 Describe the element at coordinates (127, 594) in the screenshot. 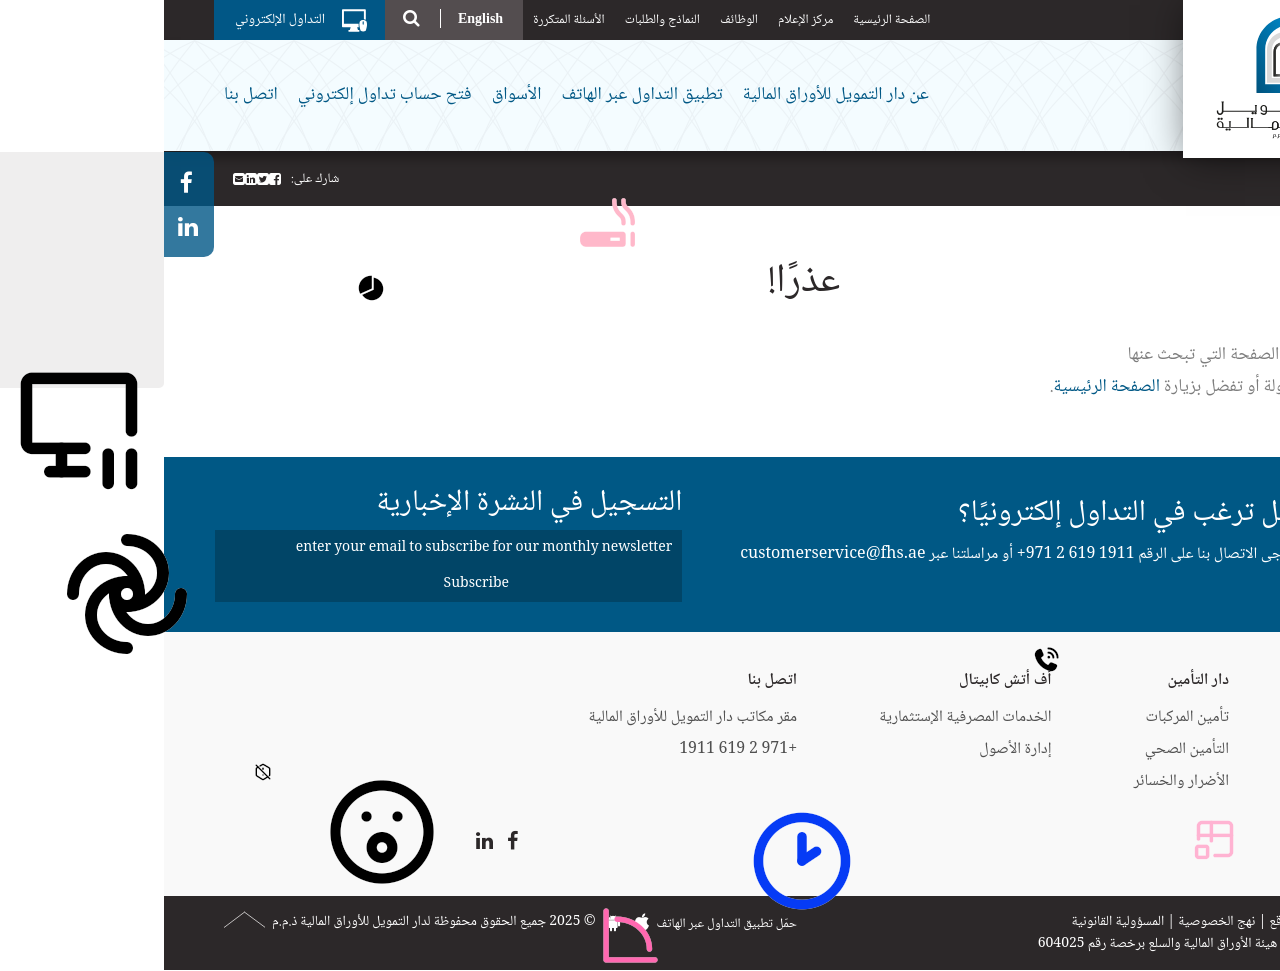

I see `loading or processing content` at that location.